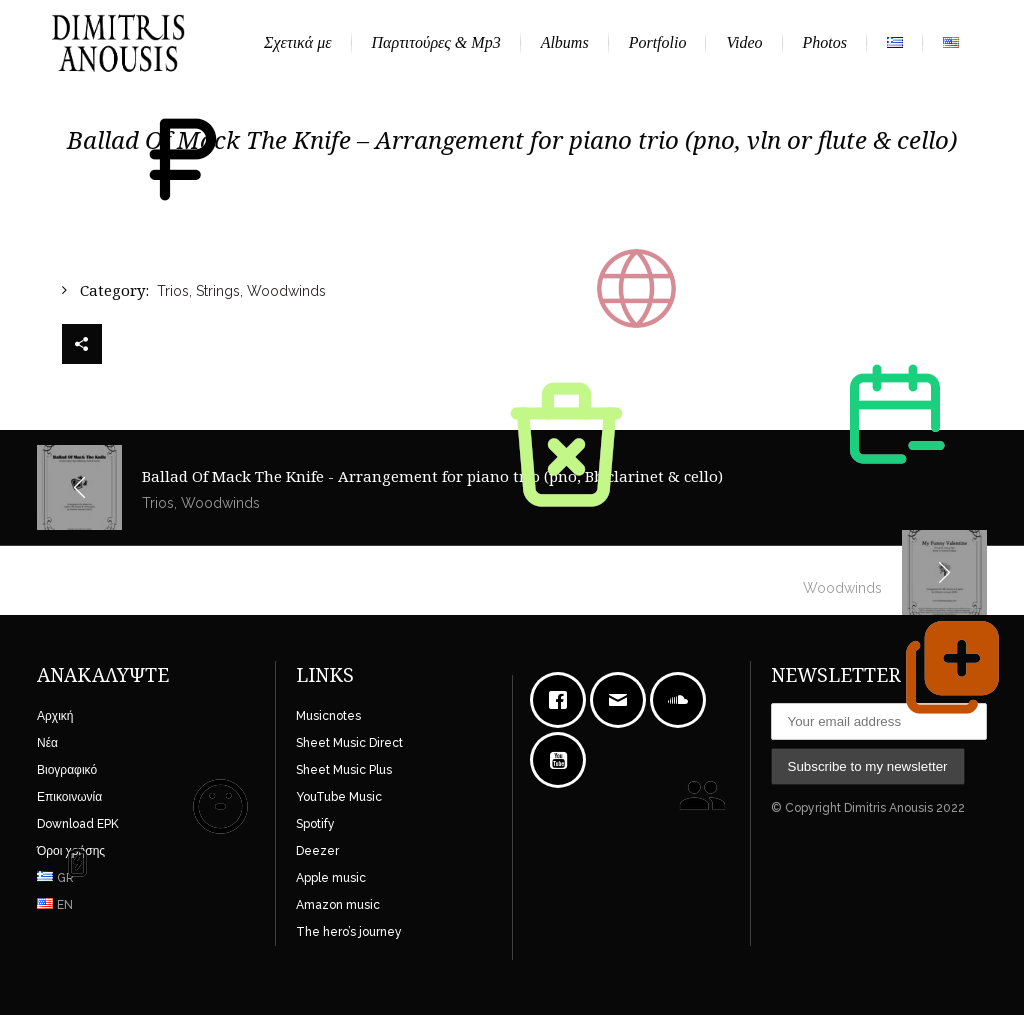 This screenshot has height=1015, width=1024. What do you see at coordinates (636, 288) in the screenshot?
I see `access global or international settings` at bounding box center [636, 288].